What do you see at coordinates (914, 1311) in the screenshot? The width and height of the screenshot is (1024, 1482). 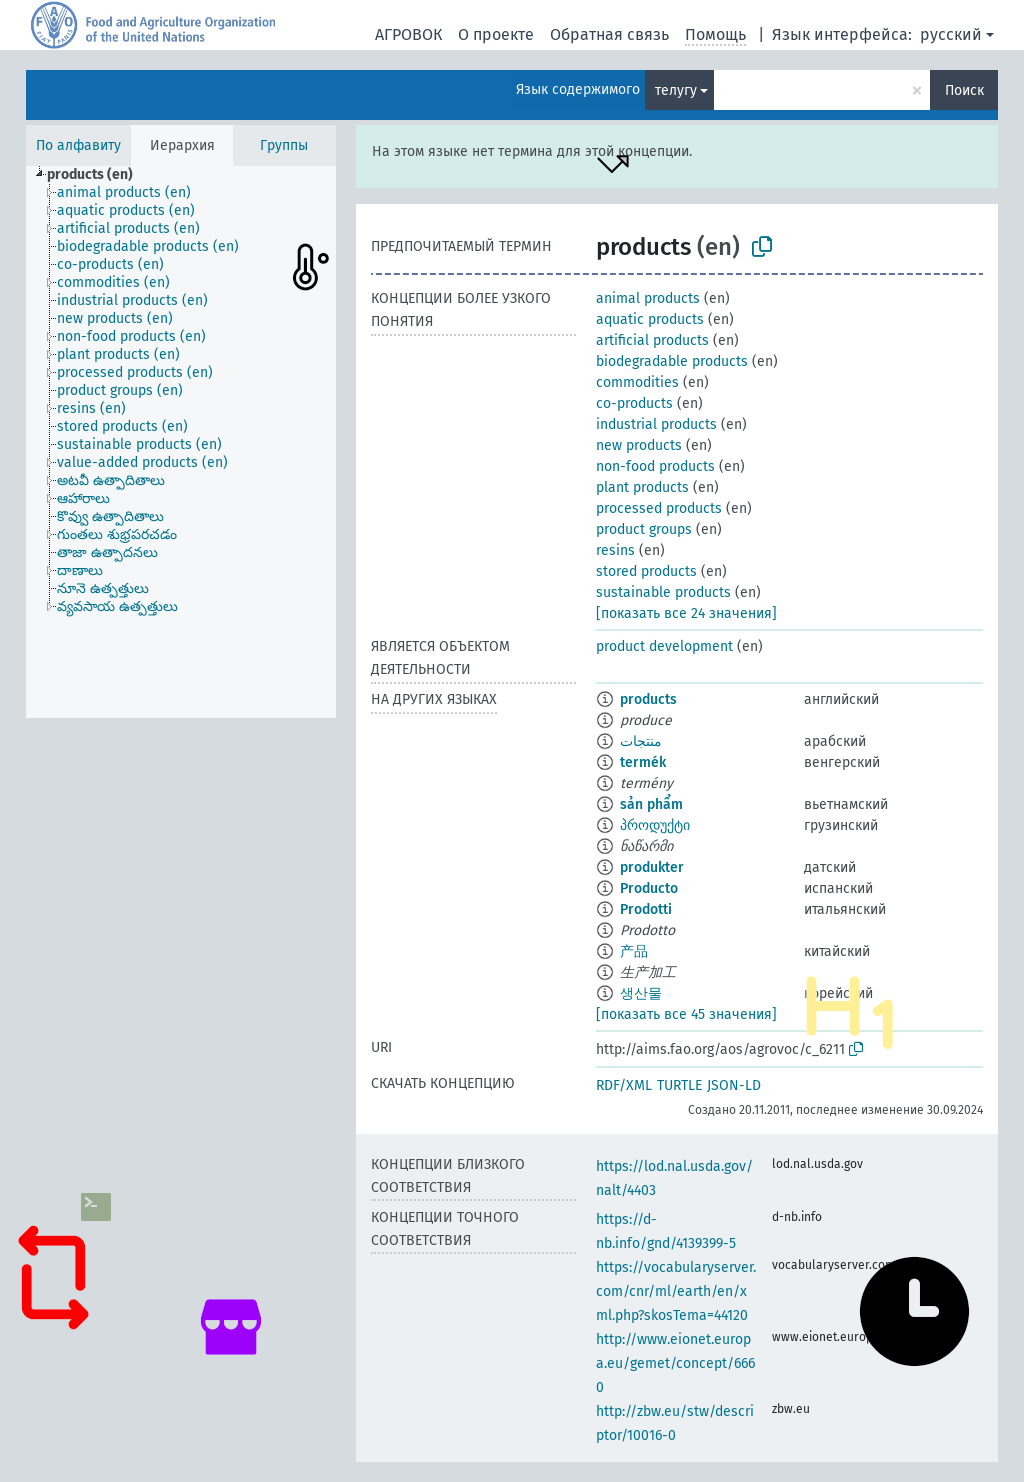 I see `view current time` at bounding box center [914, 1311].